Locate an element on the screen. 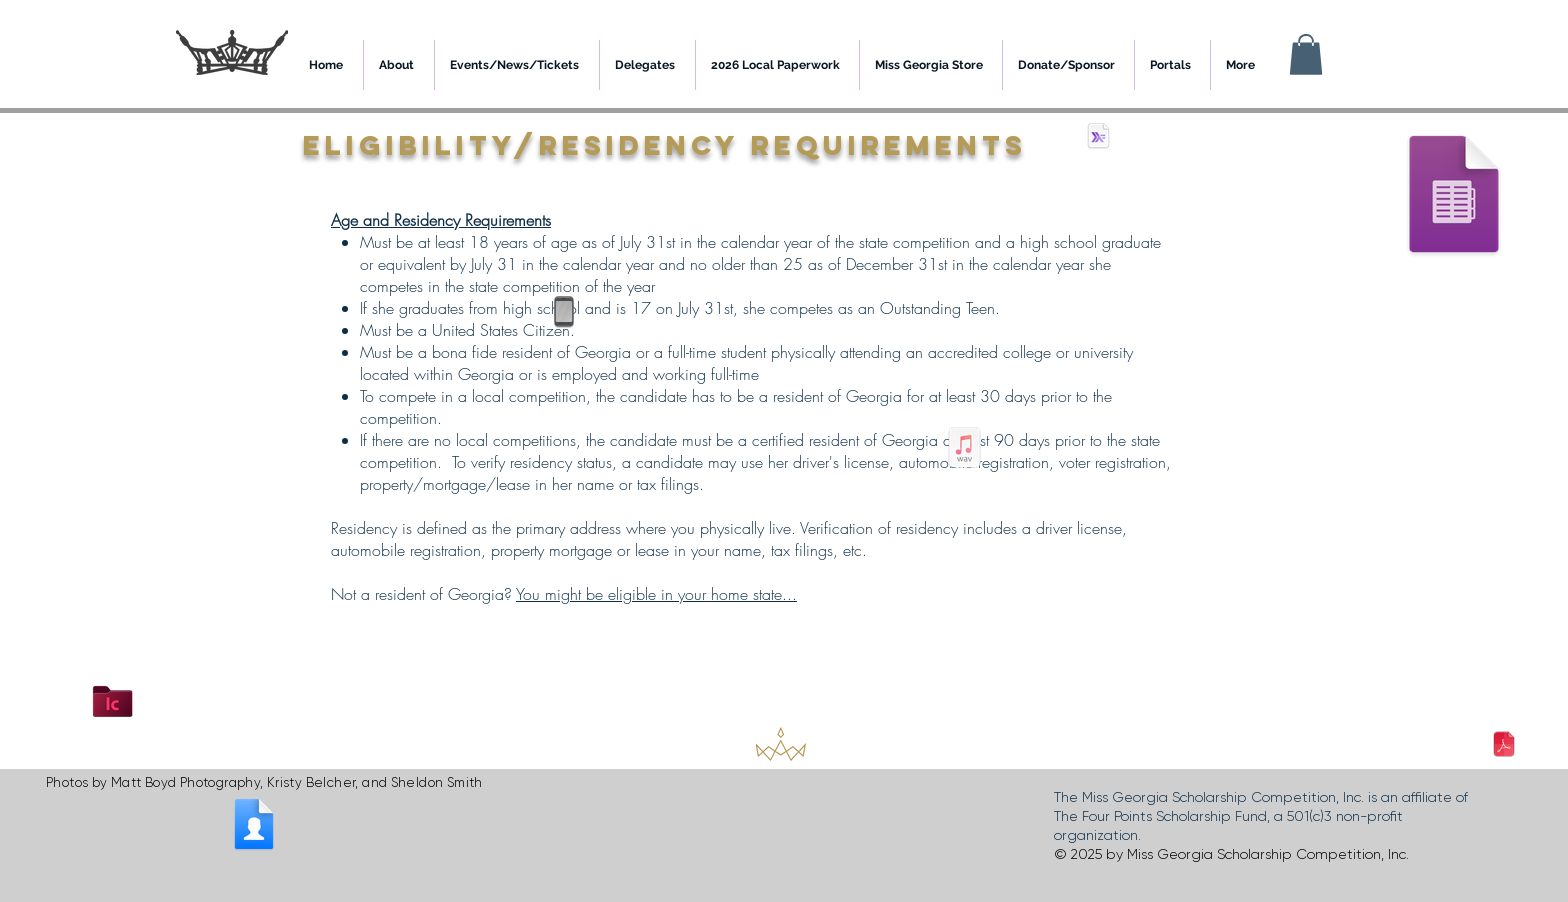 The image size is (1568, 902). open a PDF document is located at coordinates (1504, 744).